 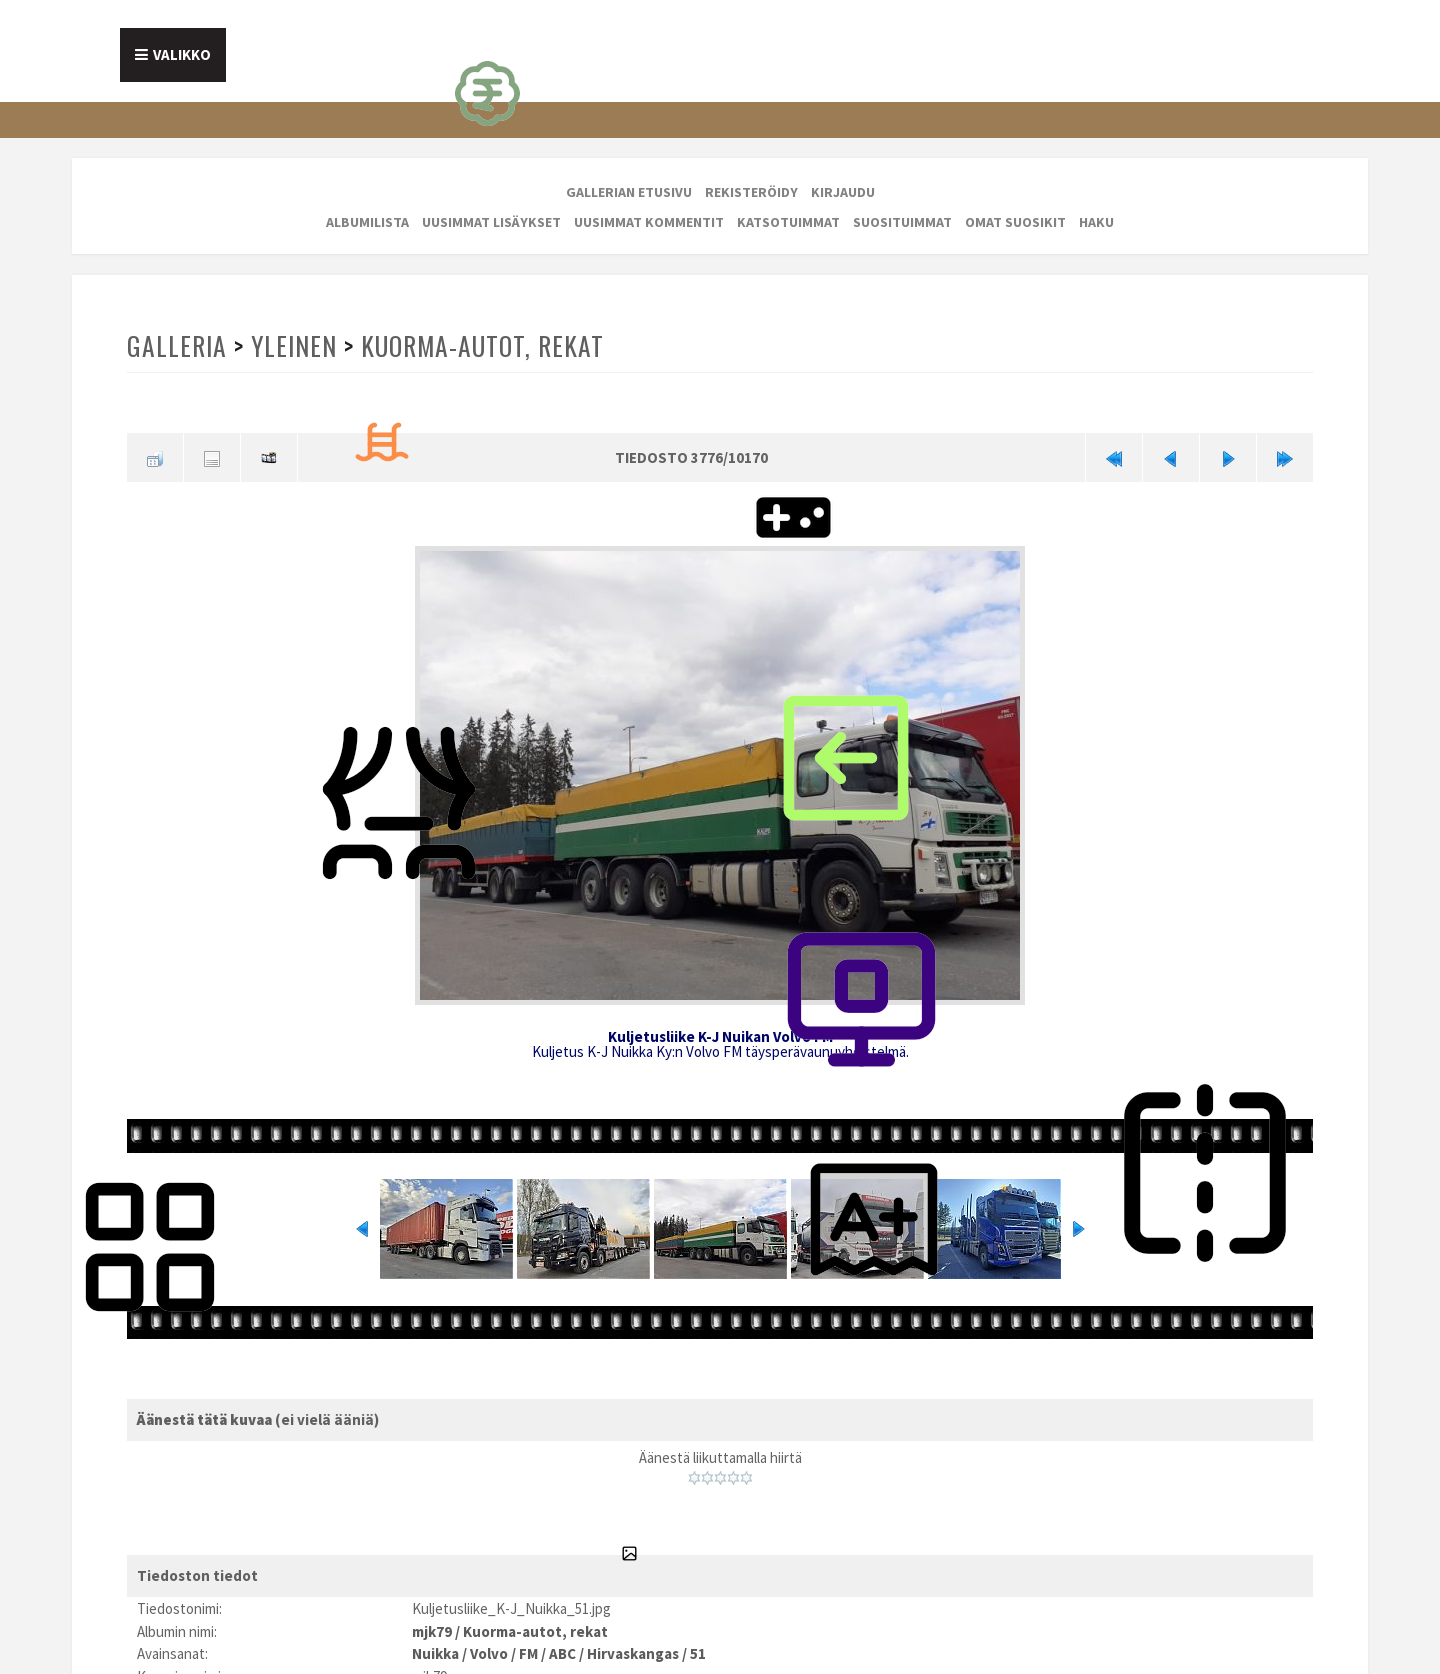 I want to click on switch to grid view, so click(x=150, y=1247).